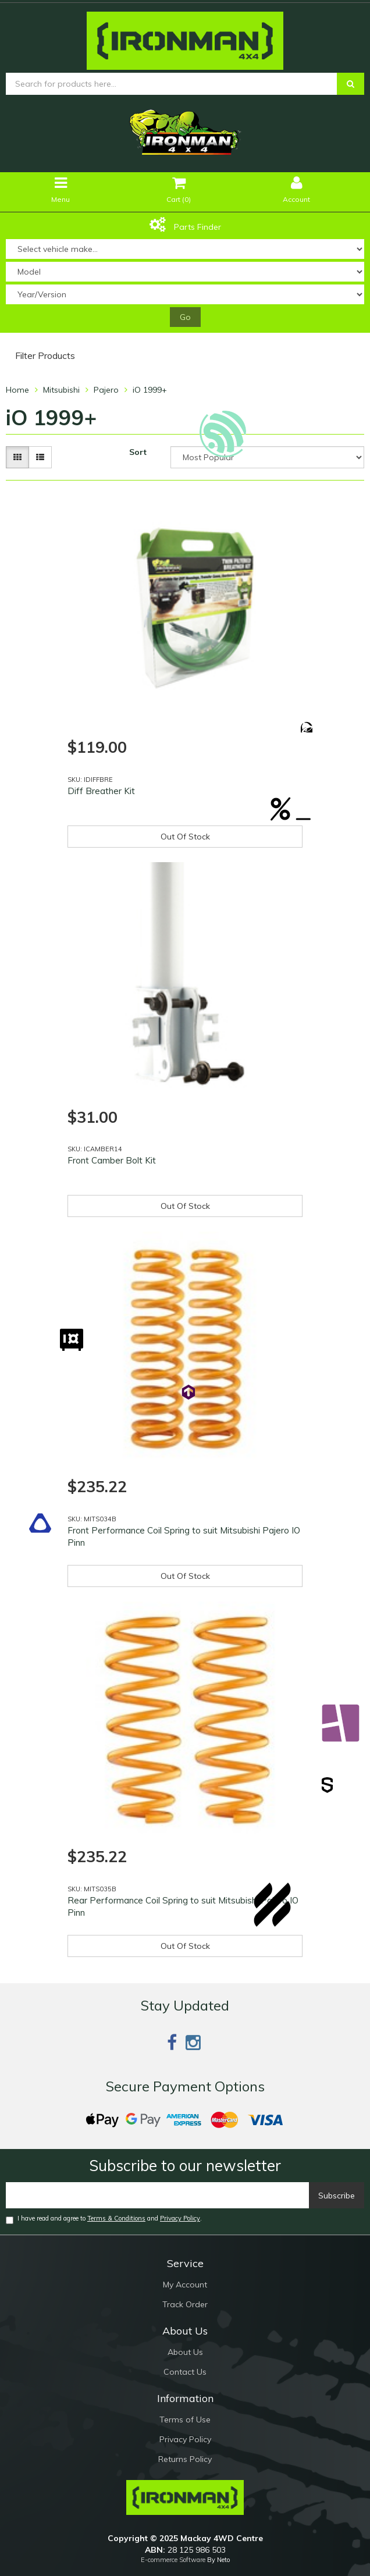  Describe the element at coordinates (223, 434) in the screenshot. I see `espressif systems company logo` at that location.